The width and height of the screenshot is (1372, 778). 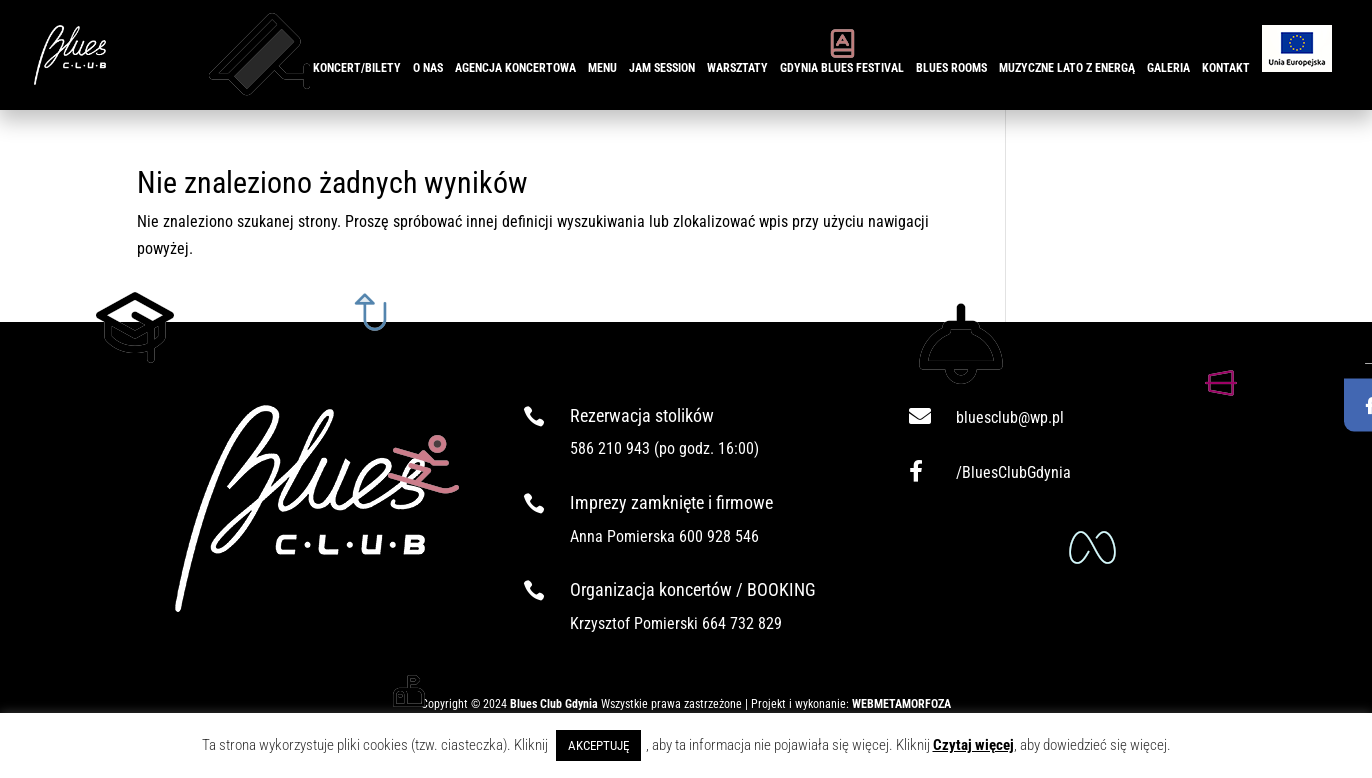 What do you see at coordinates (961, 348) in the screenshot?
I see `toggle pendant lamp or ceiling light` at bounding box center [961, 348].